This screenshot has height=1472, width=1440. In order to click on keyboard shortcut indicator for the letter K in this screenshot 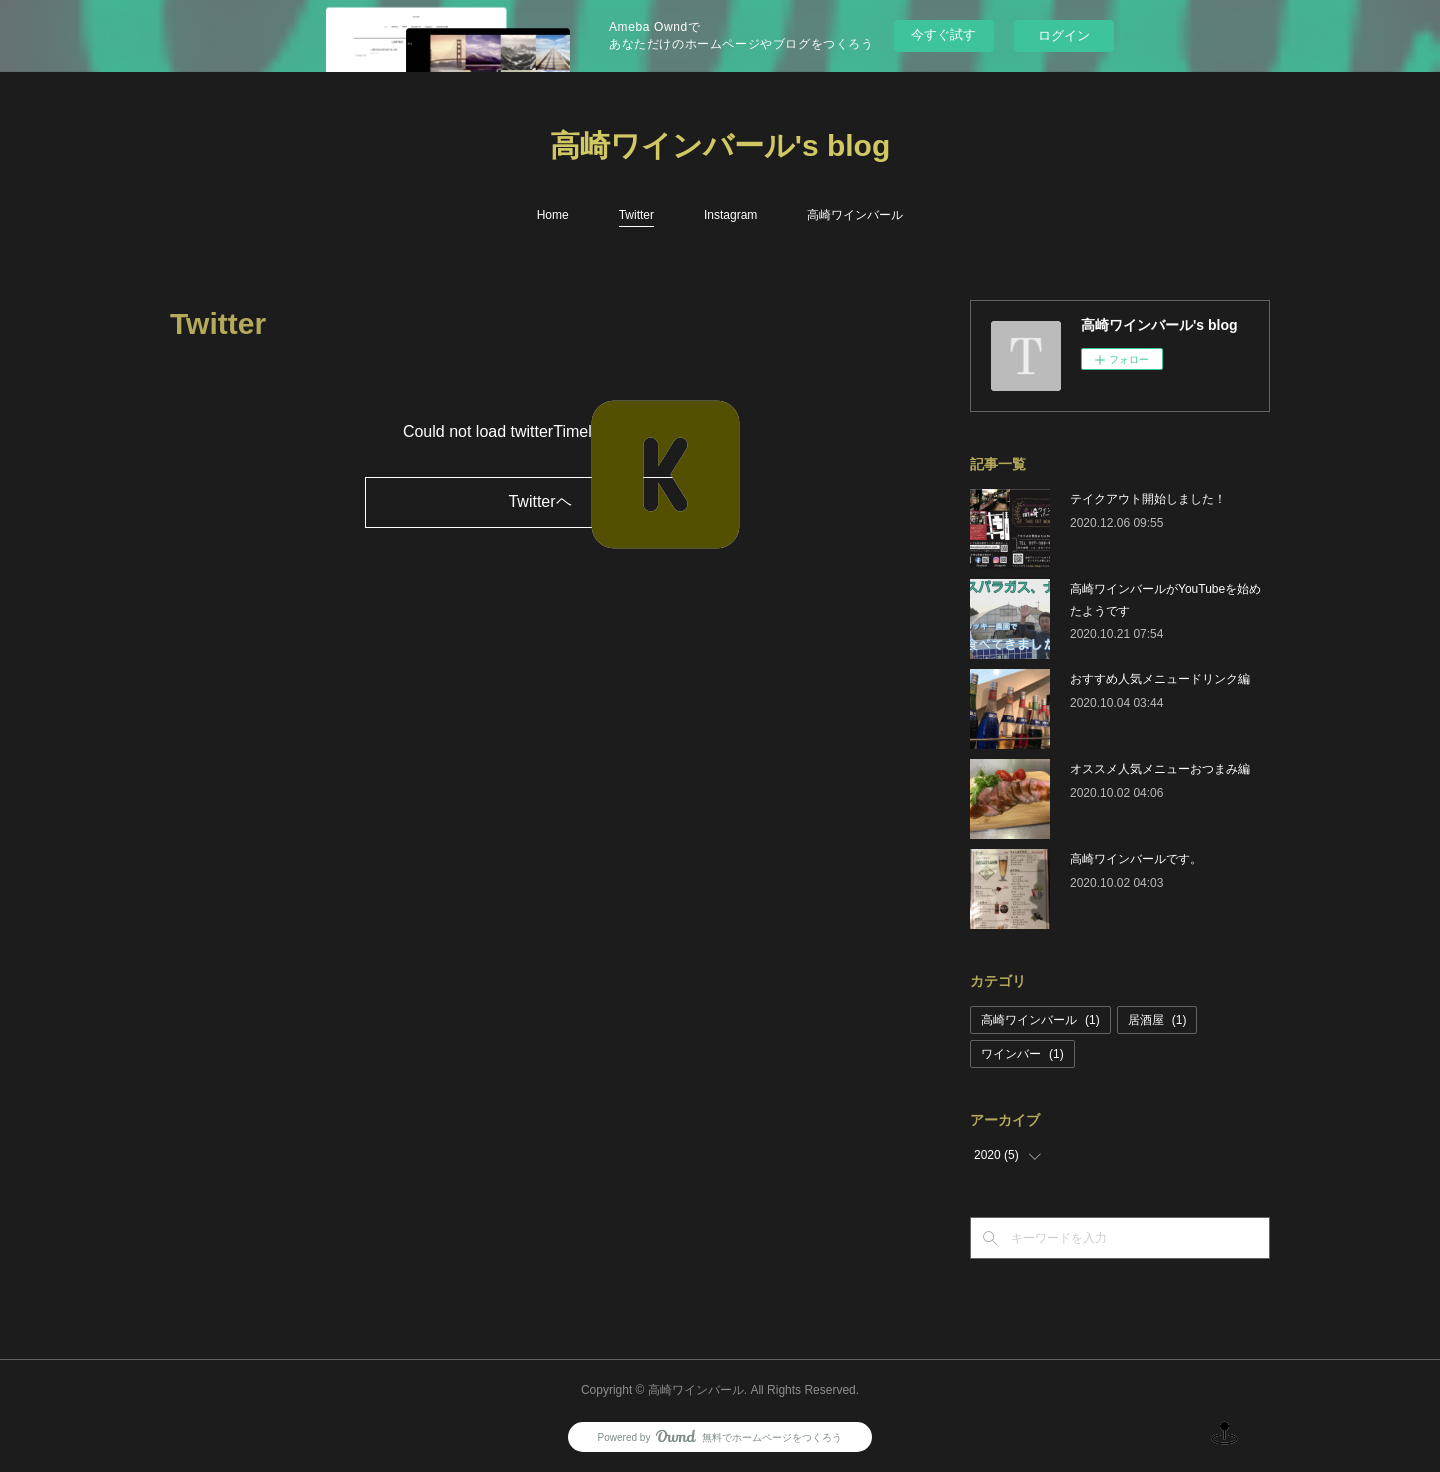, I will do `click(665, 474)`.